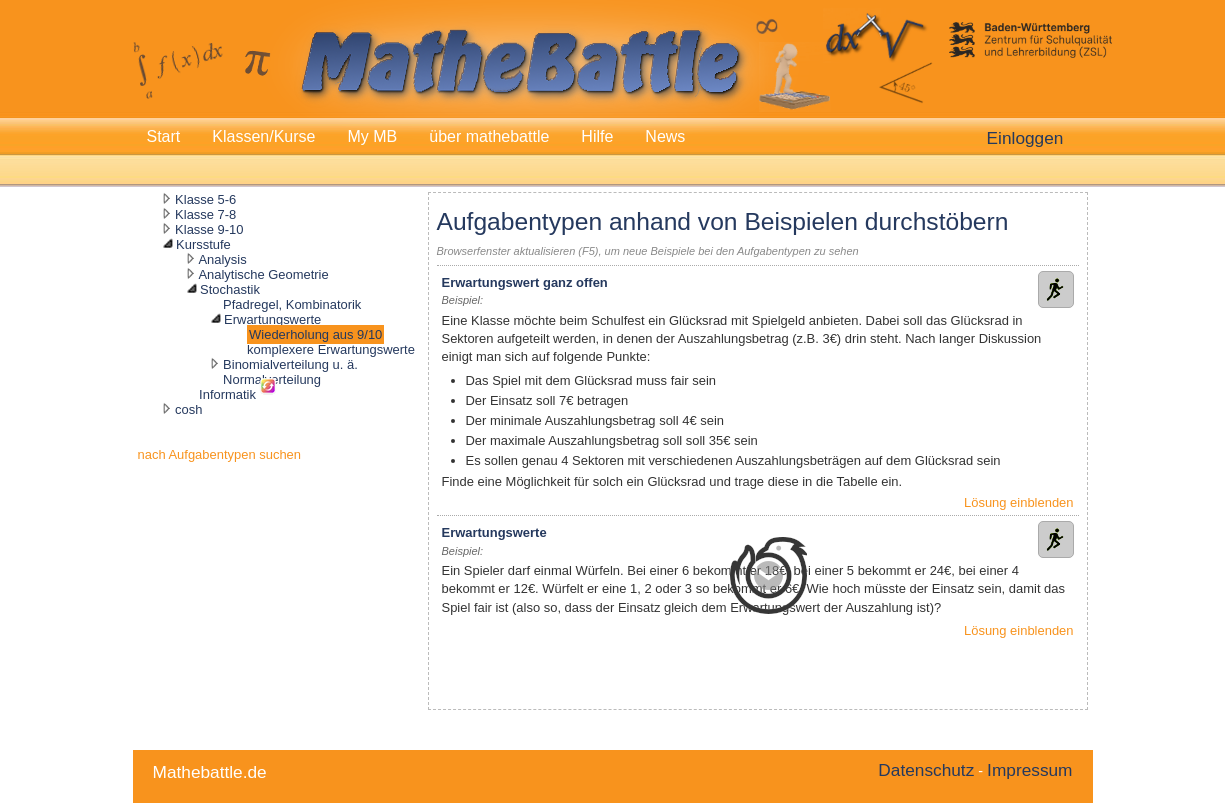  Describe the element at coordinates (268, 386) in the screenshot. I see `open switcheroo image converter app` at that location.